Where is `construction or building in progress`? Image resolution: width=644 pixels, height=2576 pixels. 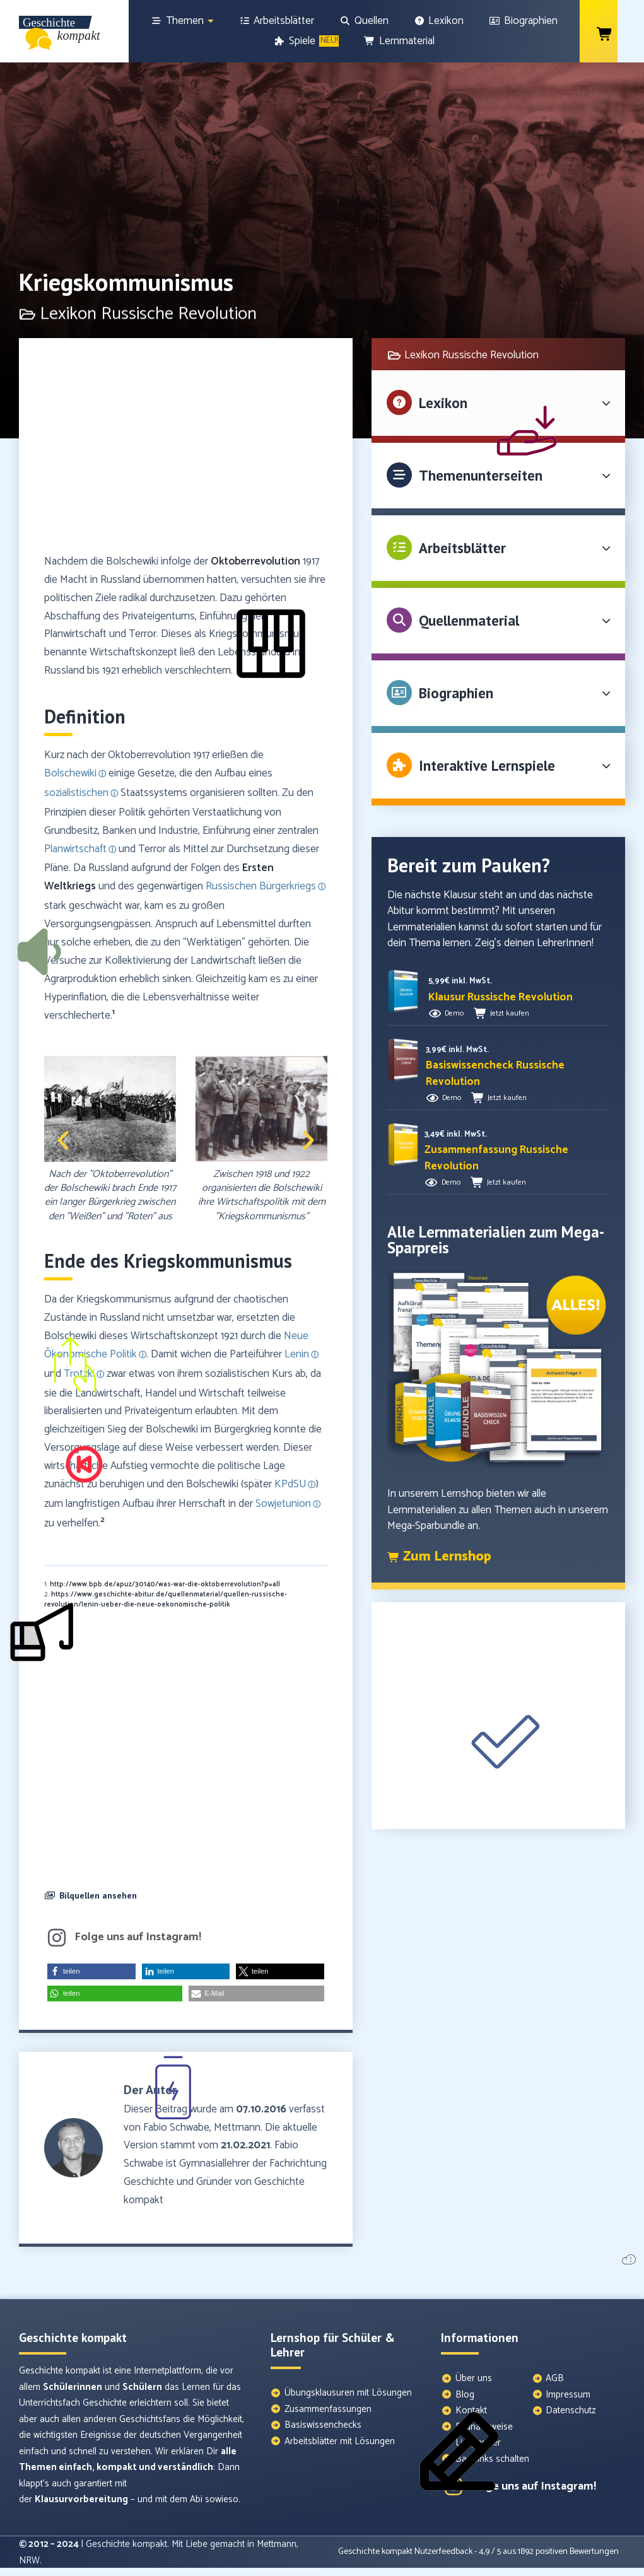 construction or building in progress is located at coordinates (43, 1636).